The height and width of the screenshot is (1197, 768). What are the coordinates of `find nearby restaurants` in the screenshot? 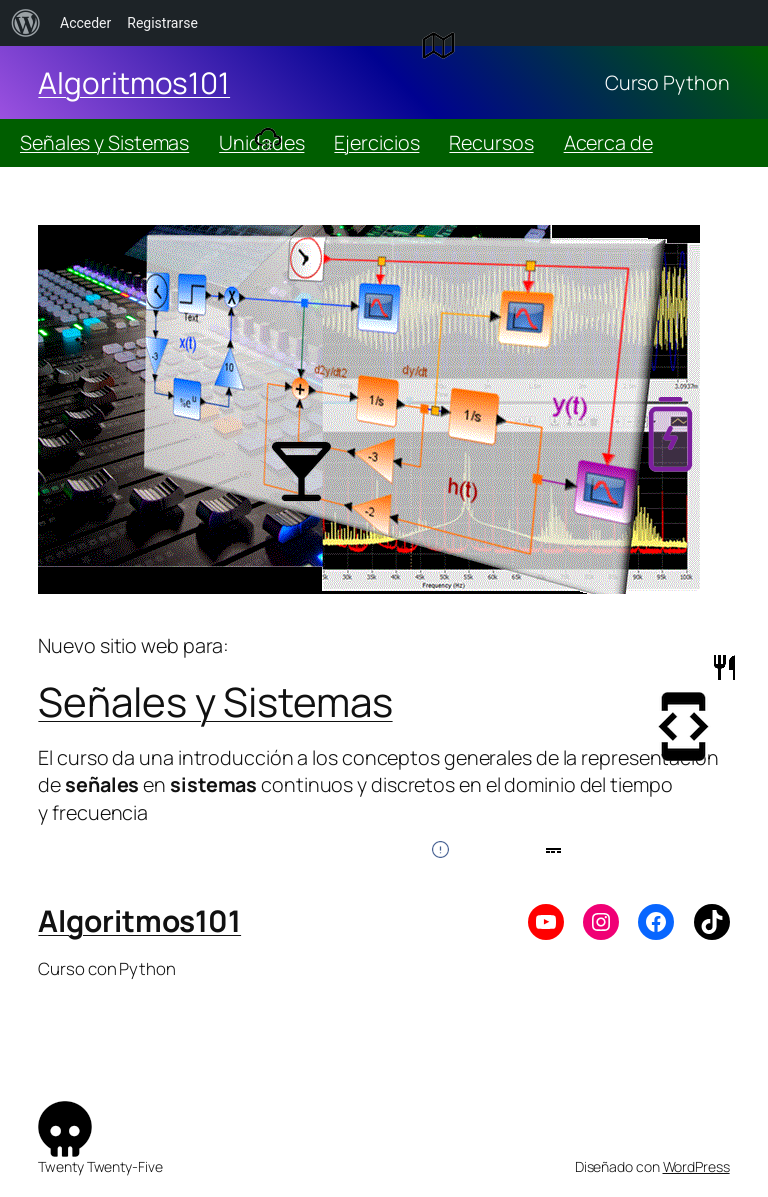 It's located at (724, 667).